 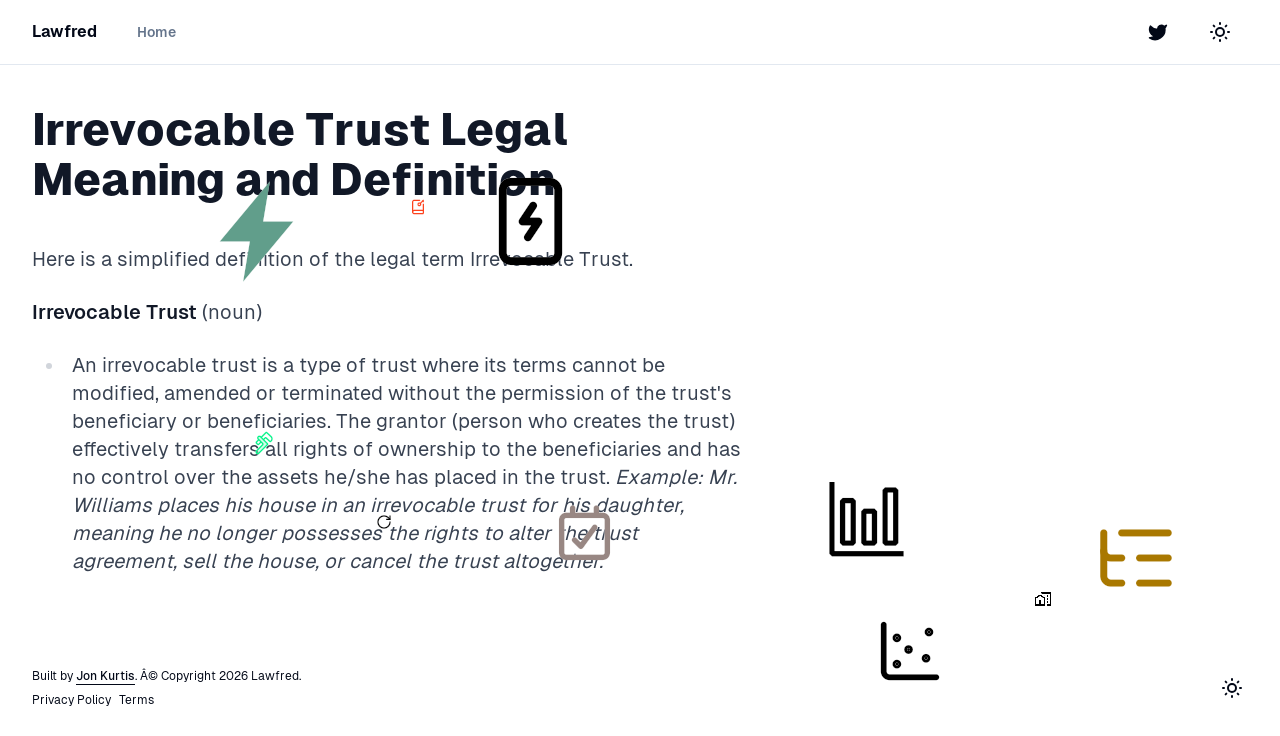 I want to click on redo or repeat the last action, so click(x=384, y=522).